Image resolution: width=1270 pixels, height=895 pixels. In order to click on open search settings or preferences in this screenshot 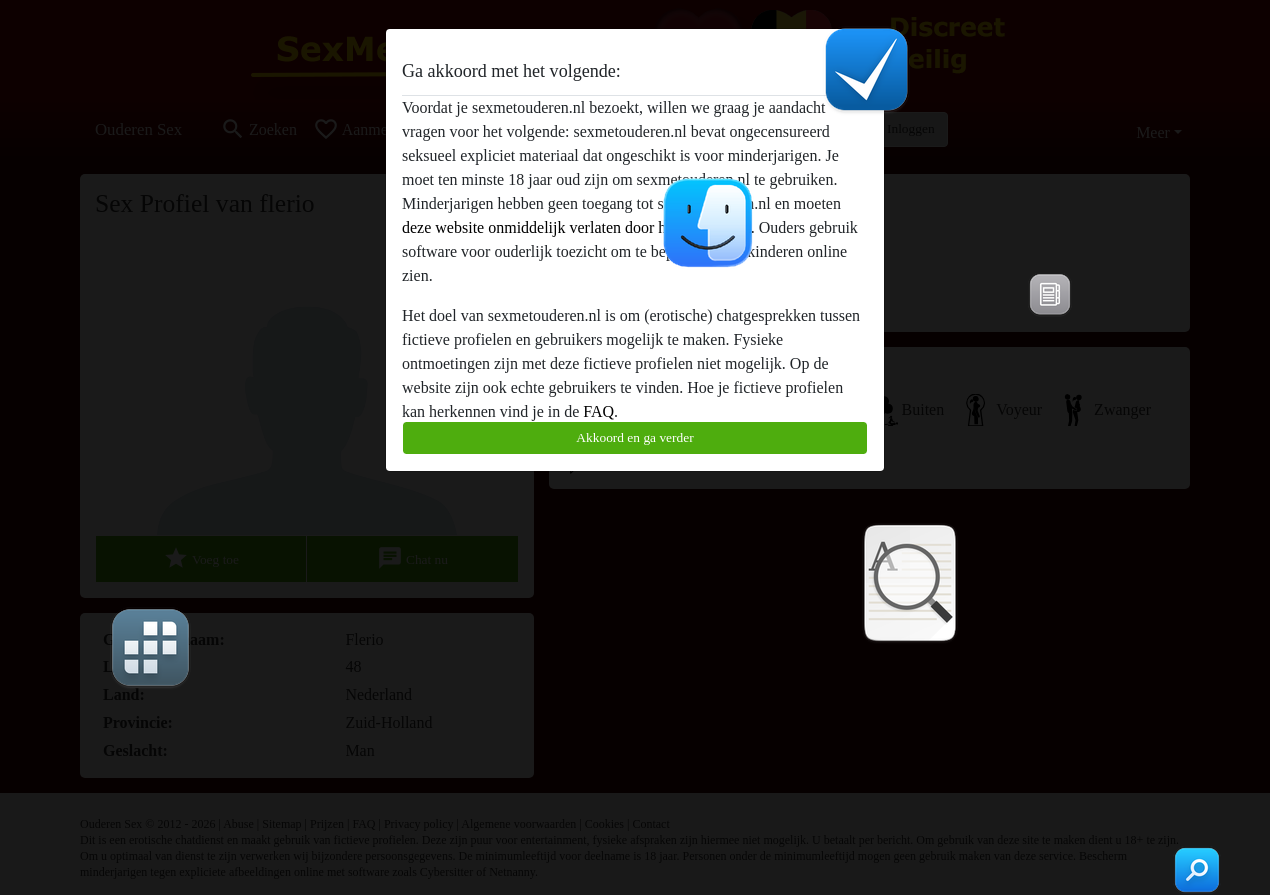, I will do `click(1197, 870)`.